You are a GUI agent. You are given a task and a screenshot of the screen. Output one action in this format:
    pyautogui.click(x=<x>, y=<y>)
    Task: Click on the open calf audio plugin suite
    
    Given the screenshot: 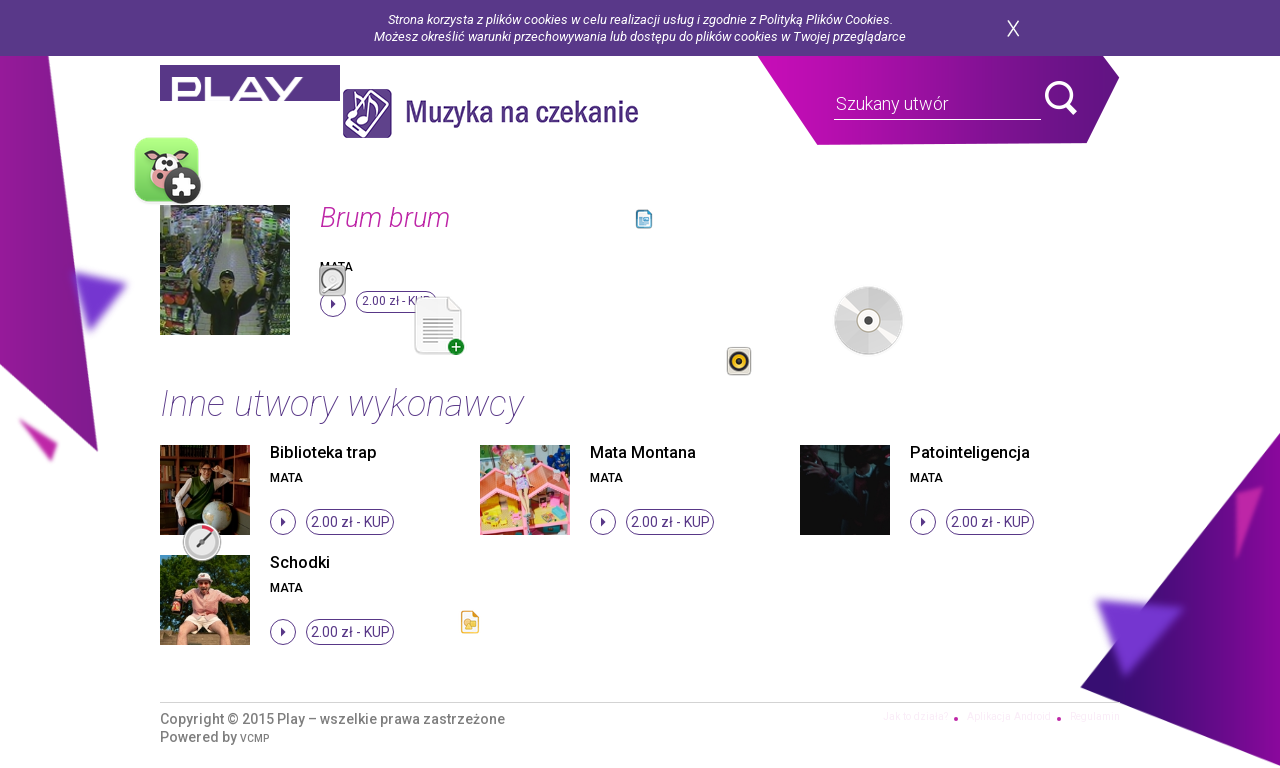 What is the action you would take?
    pyautogui.click(x=166, y=169)
    